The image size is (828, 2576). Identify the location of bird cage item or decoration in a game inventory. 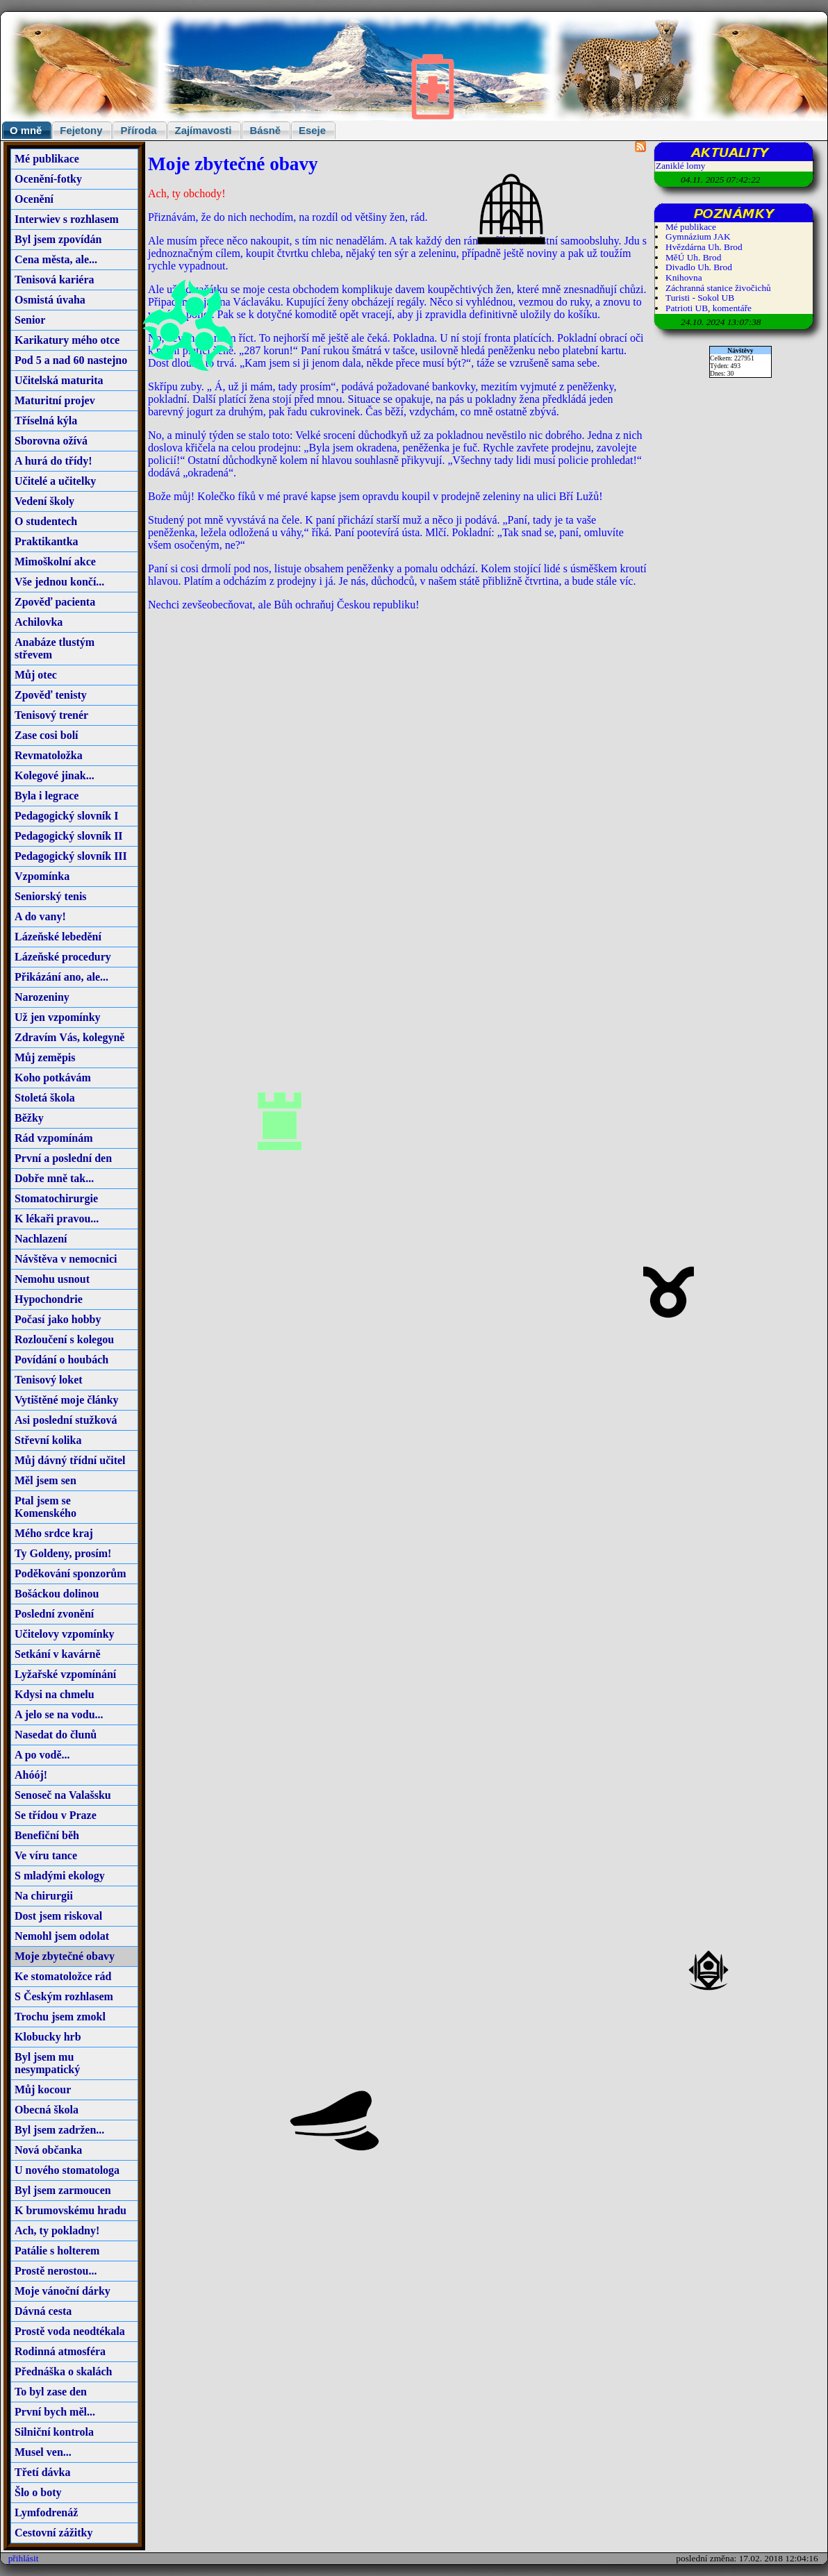
(511, 209).